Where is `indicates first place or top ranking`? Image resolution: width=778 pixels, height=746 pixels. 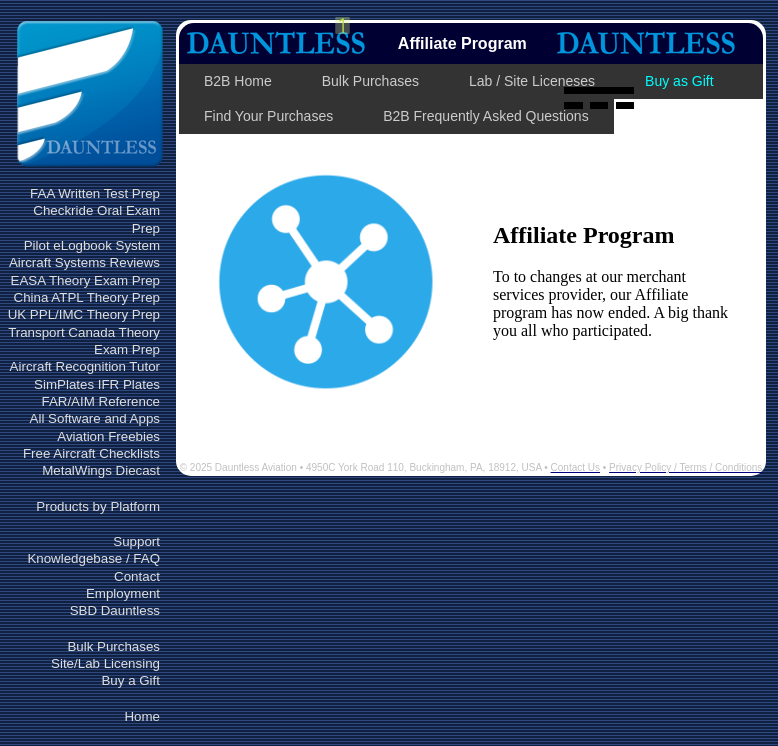
indicates first place or top ranking is located at coordinates (342, 25).